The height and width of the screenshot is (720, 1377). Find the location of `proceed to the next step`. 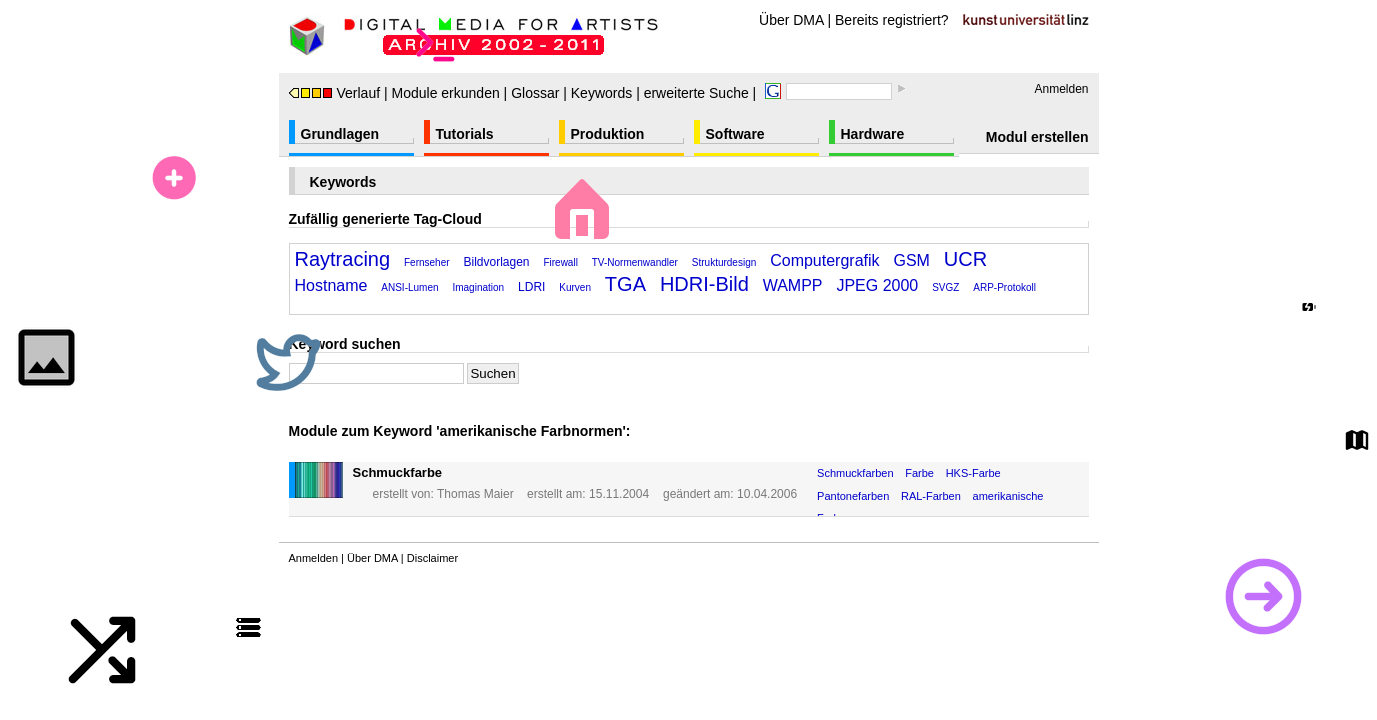

proceed to the next step is located at coordinates (1263, 596).